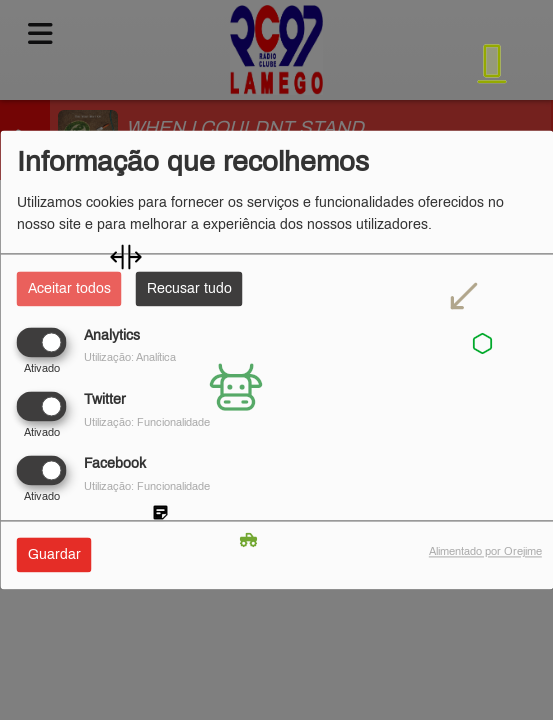 The width and height of the screenshot is (553, 720). I want to click on move item to the bottom-left corner, so click(464, 296).